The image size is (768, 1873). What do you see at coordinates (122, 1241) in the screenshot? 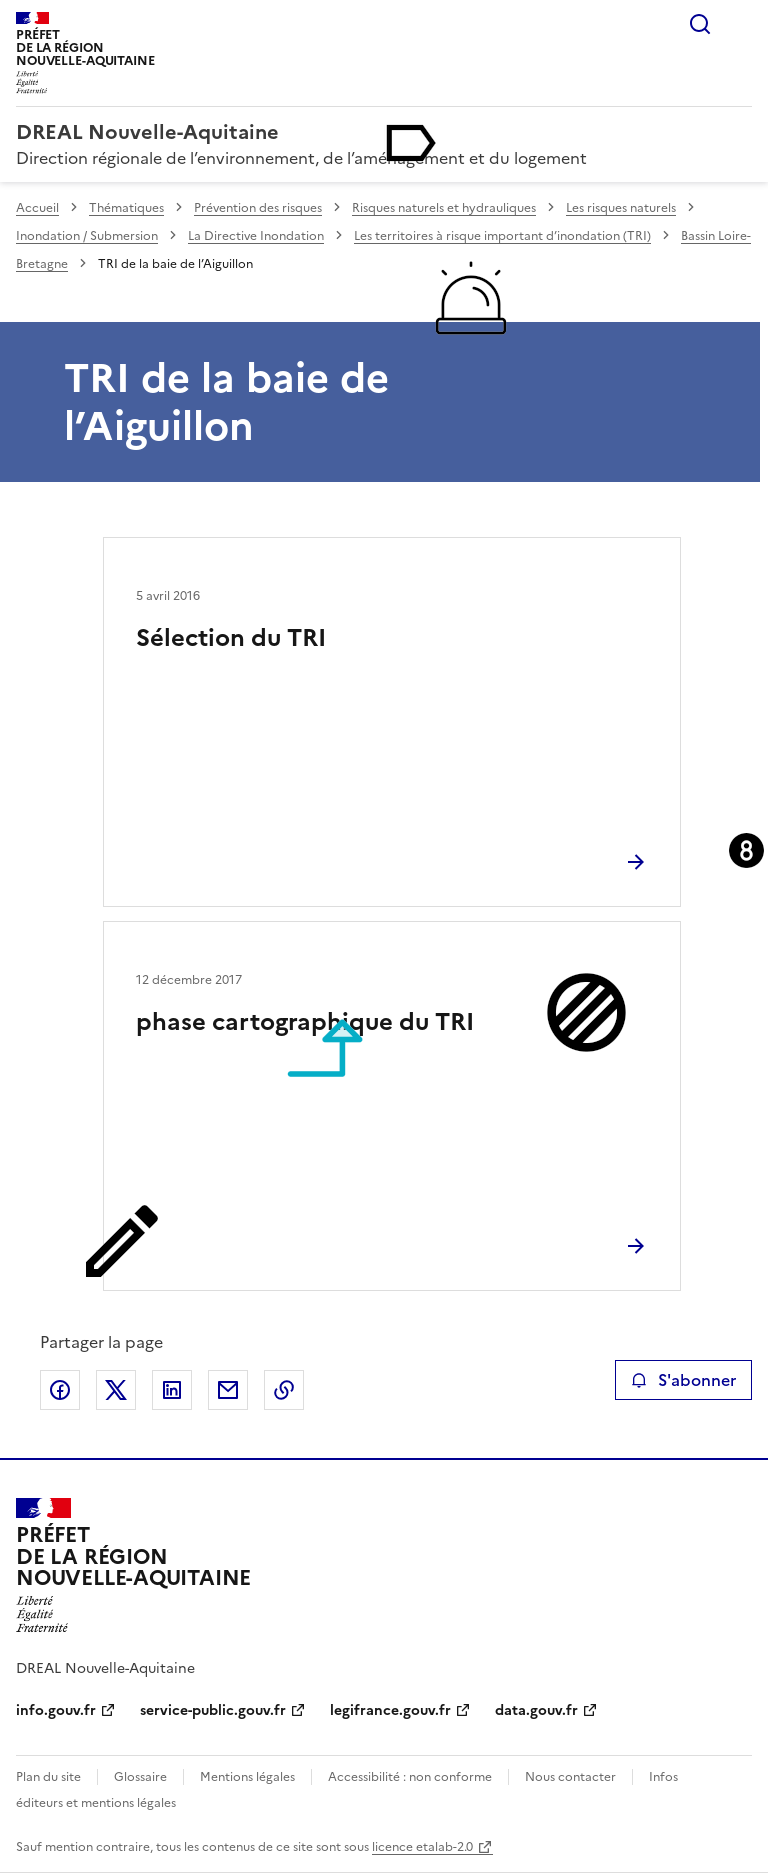
I see `edit or modify content` at bounding box center [122, 1241].